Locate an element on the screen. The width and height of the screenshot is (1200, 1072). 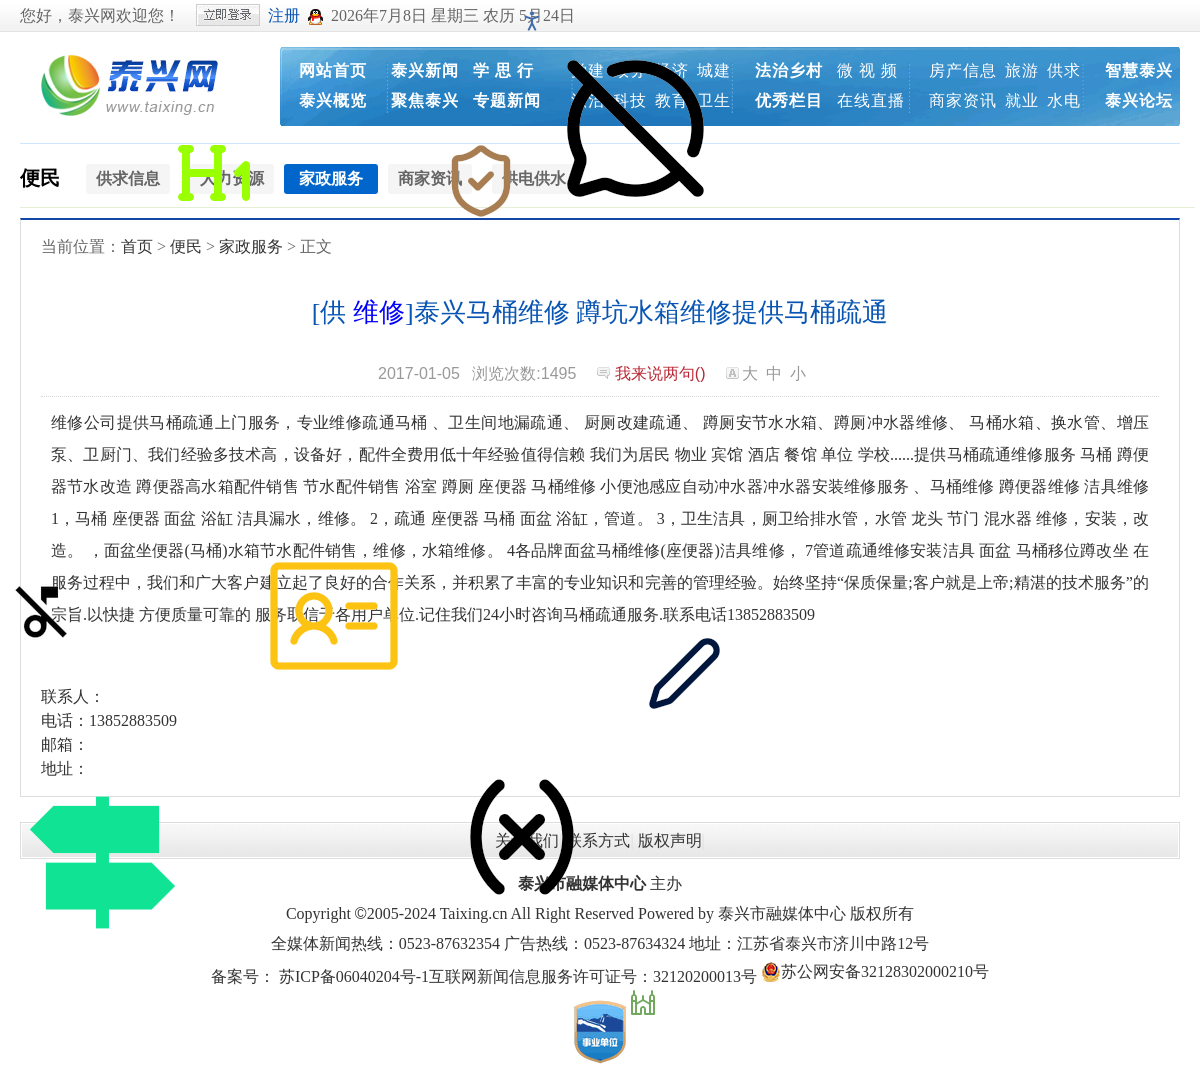
indicates pedestrian or walking mode is located at coordinates (532, 21).